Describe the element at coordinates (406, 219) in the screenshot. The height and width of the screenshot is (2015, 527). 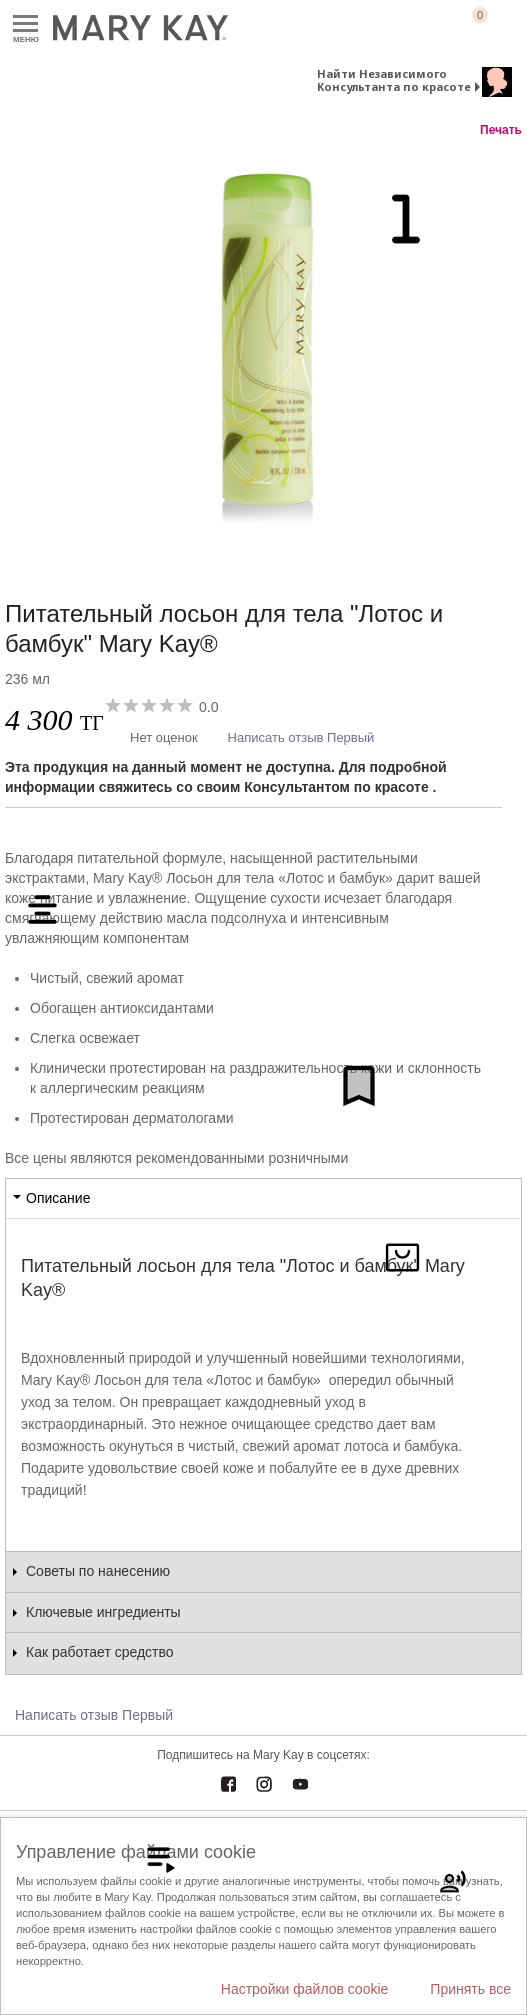
I see `indicates the number one or first item in a list` at that location.